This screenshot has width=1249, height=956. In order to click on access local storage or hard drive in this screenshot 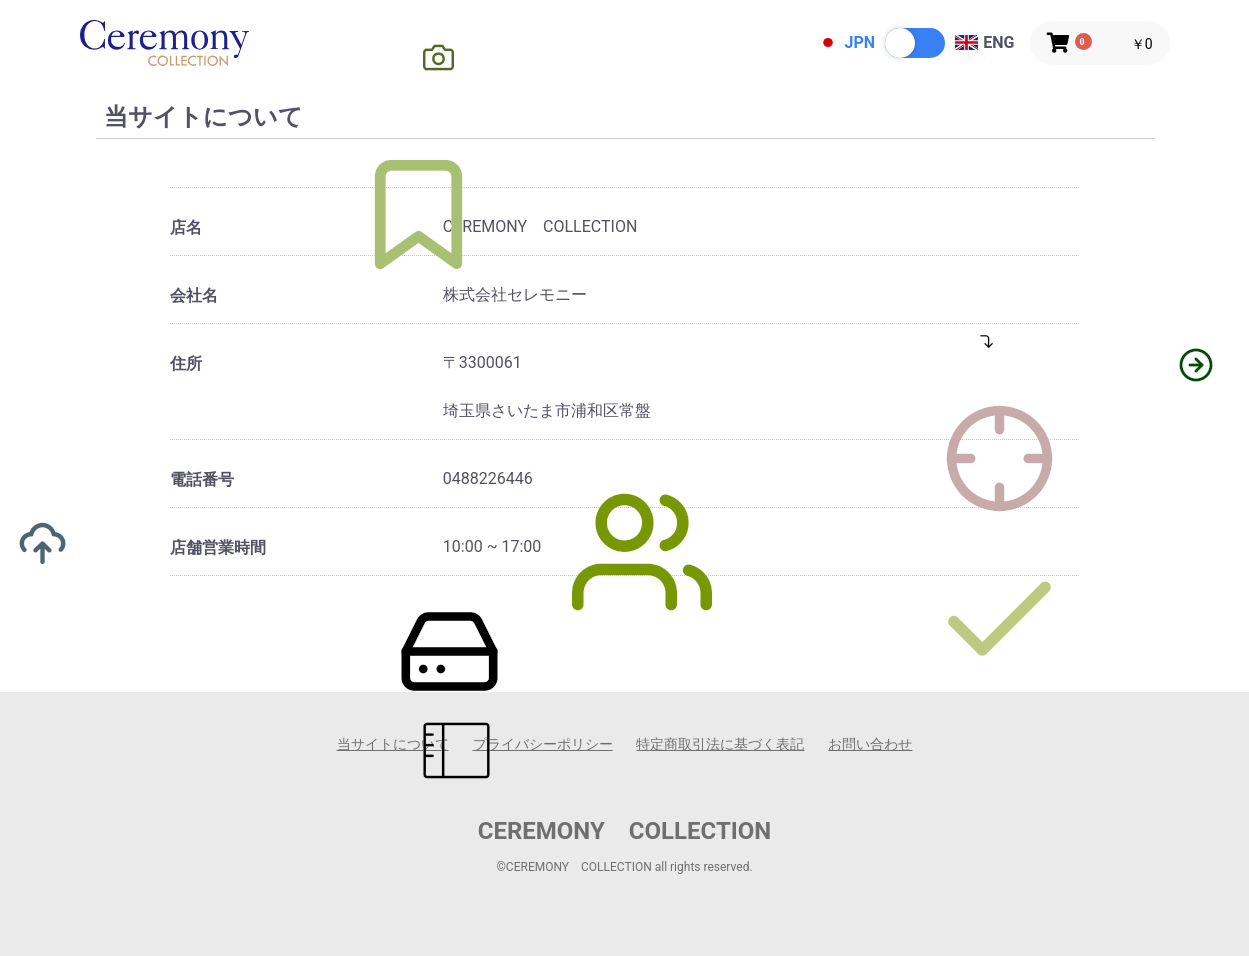, I will do `click(449, 651)`.